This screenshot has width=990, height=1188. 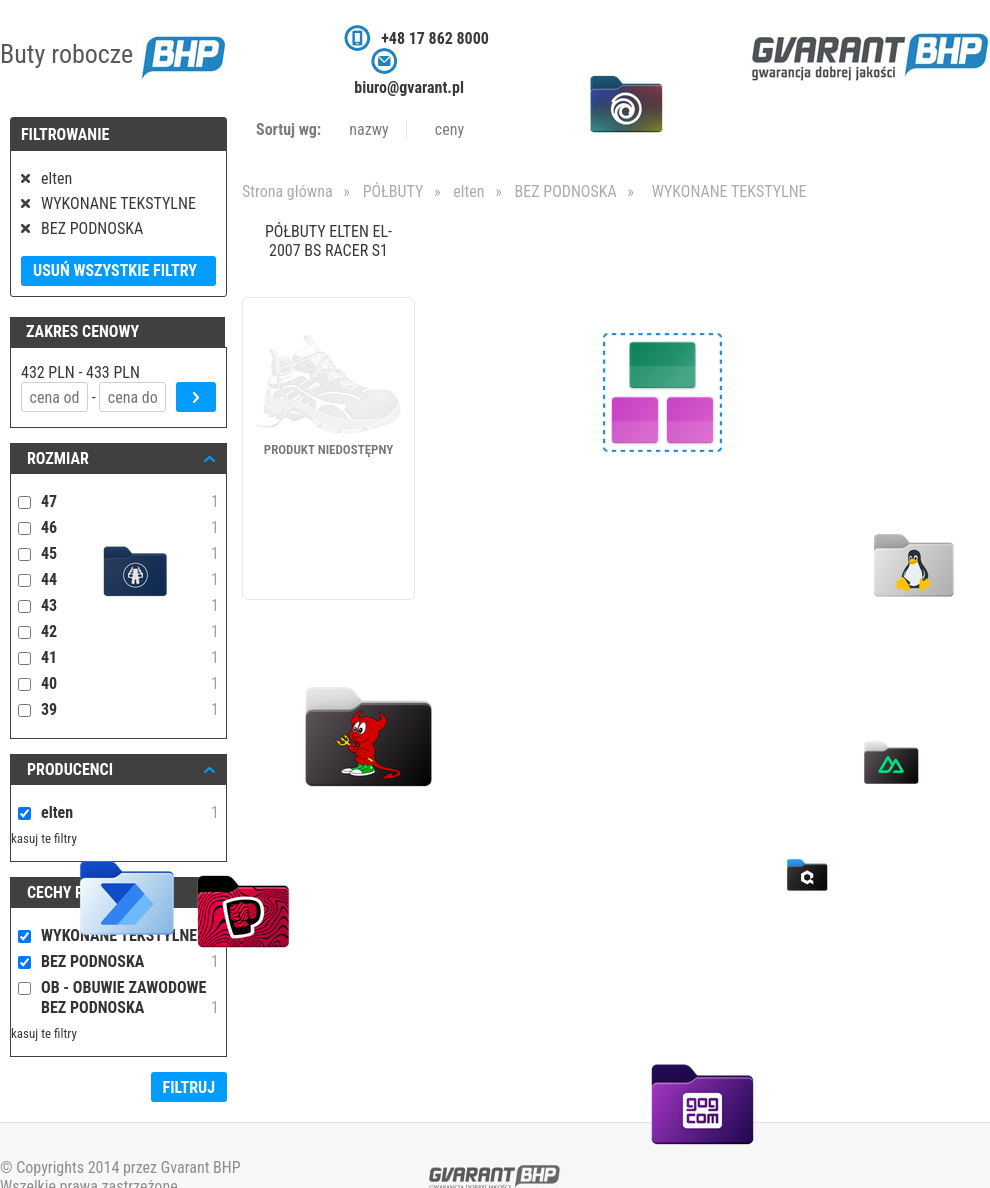 I want to click on open linux files folder, so click(x=913, y=567).